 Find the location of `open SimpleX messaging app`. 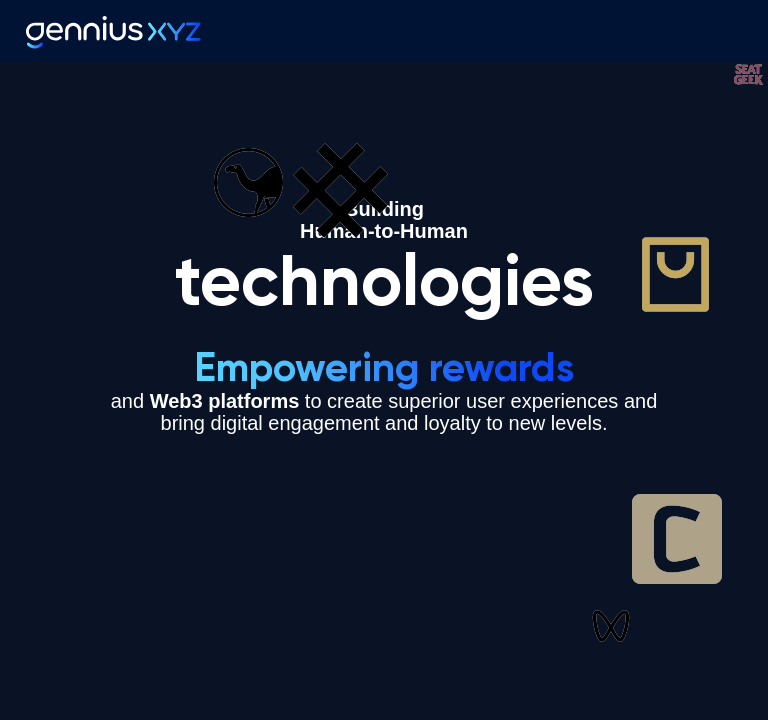

open SimpleX messaging app is located at coordinates (340, 190).